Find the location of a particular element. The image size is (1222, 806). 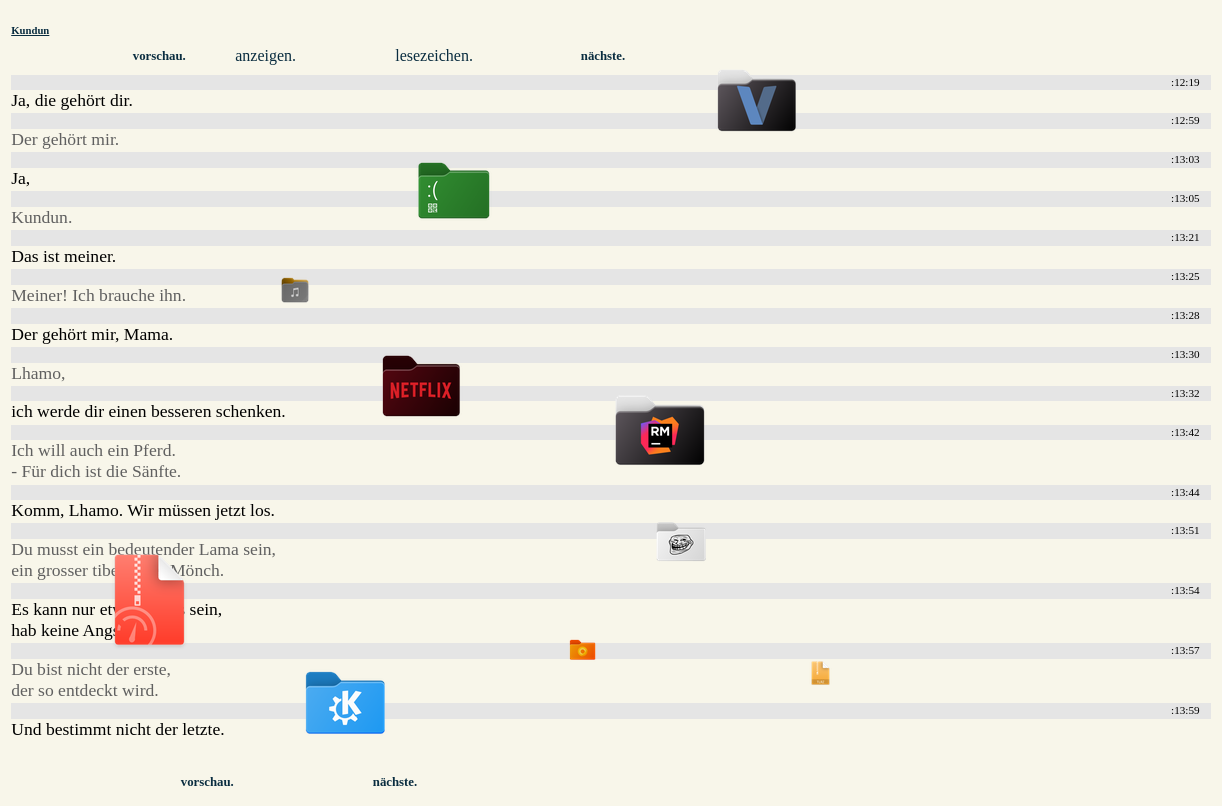

open android oreo system folder is located at coordinates (582, 650).